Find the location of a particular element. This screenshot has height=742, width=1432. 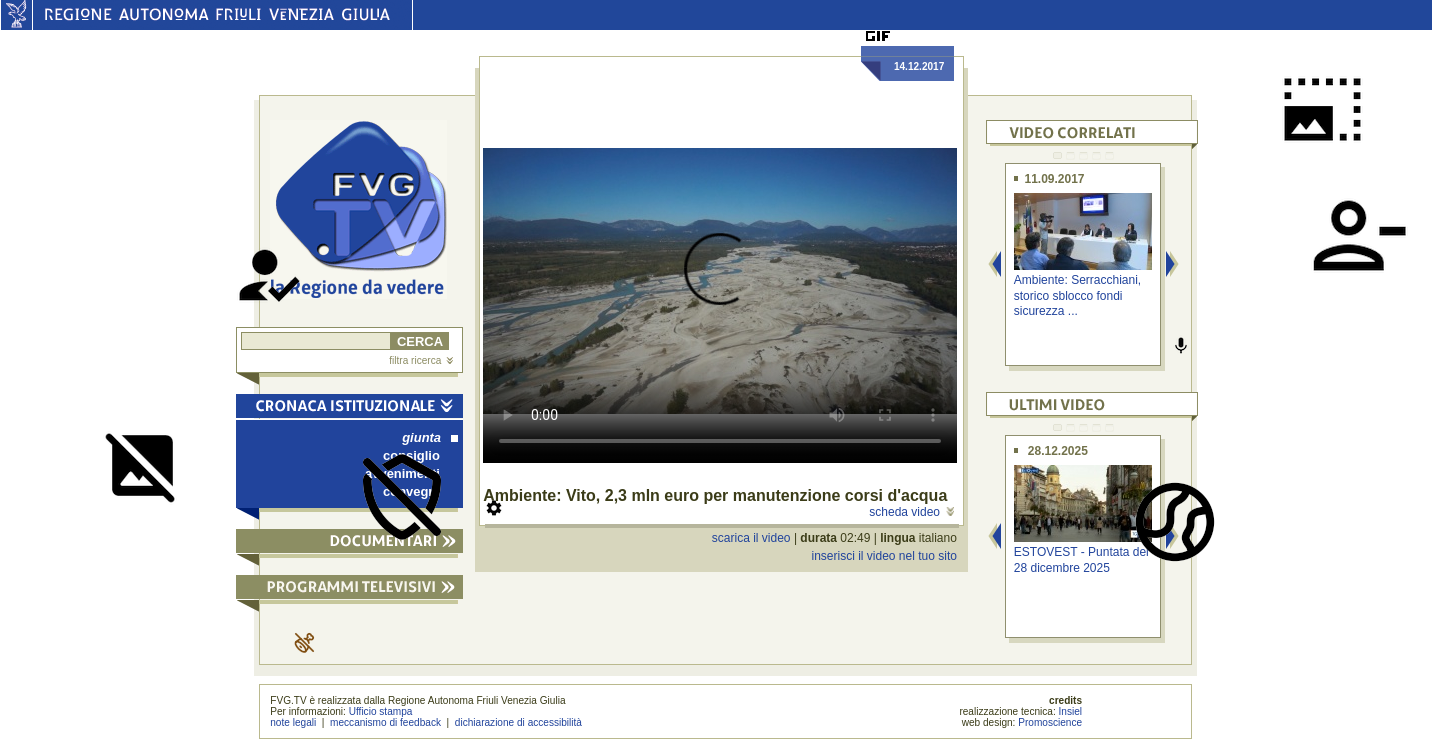

remove a contact or friend is located at coordinates (1357, 235).